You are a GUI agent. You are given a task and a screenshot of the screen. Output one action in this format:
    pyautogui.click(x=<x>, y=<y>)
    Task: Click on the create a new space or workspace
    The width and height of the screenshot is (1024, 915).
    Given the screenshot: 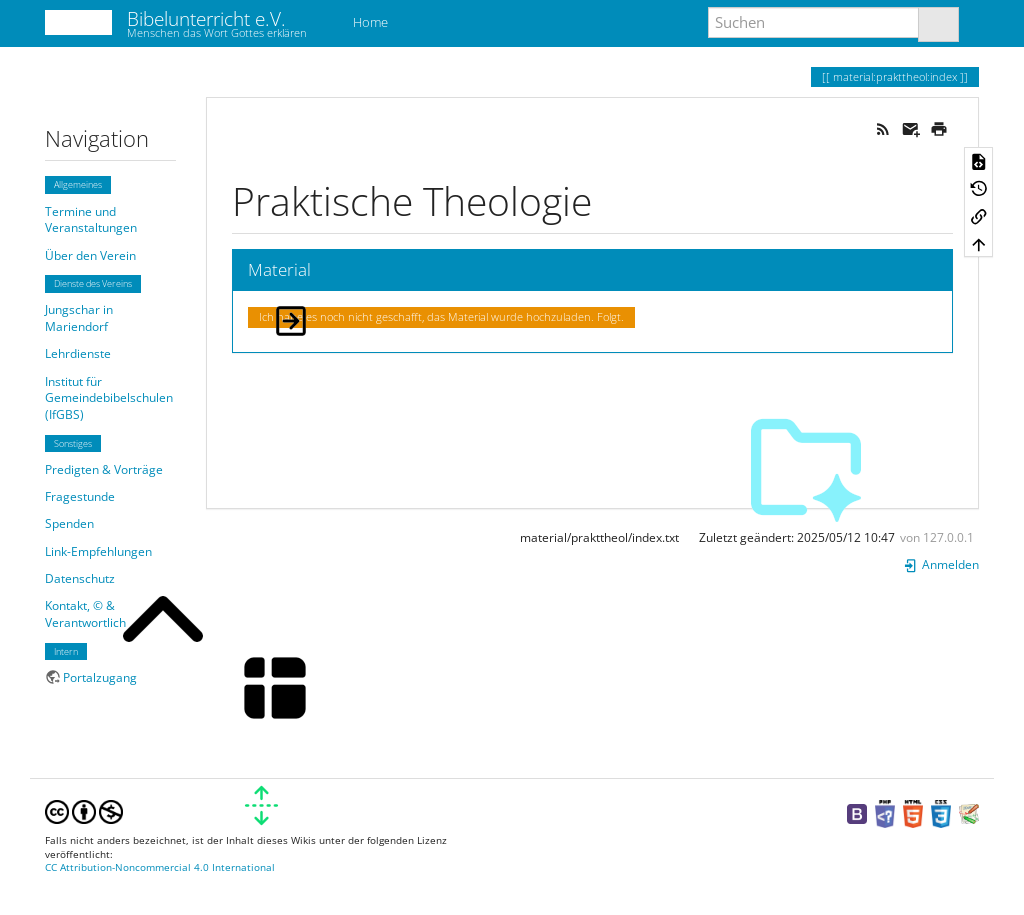 What is the action you would take?
    pyautogui.click(x=806, y=467)
    